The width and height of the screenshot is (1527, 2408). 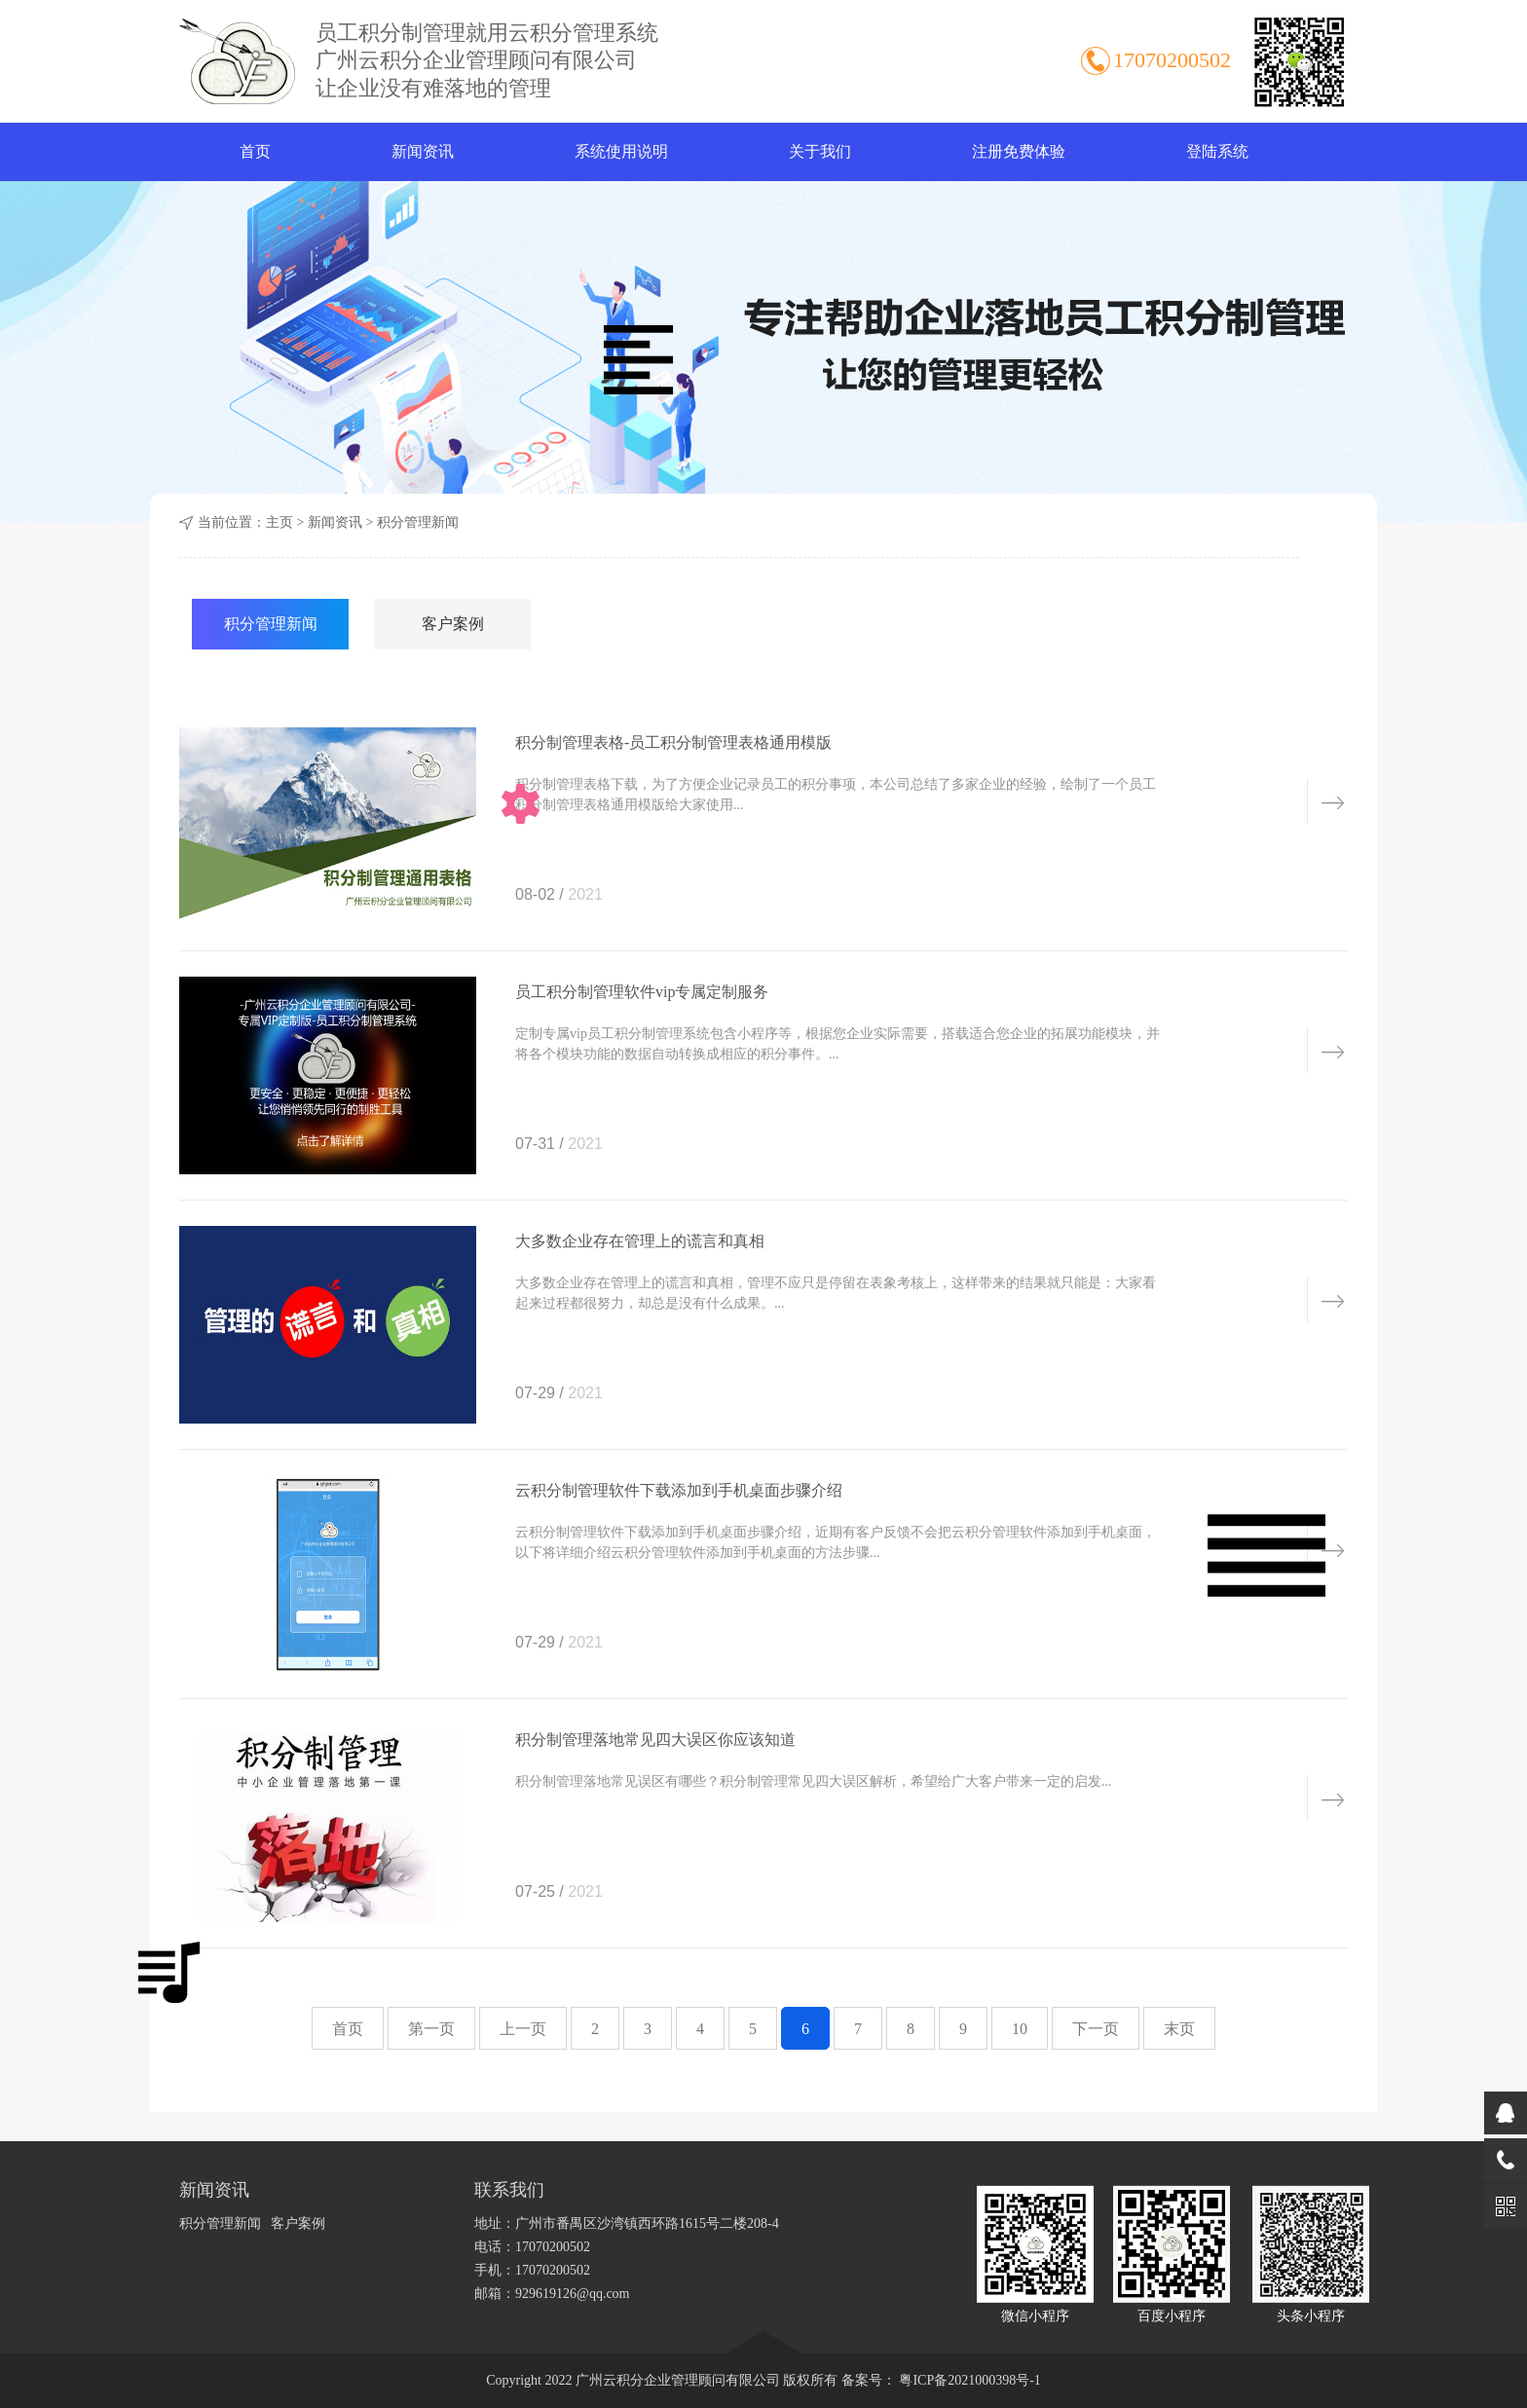 What do you see at coordinates (1266, 1555) in the screenshot?
I see `switch to list view` at bounding box center [1266, 1555].